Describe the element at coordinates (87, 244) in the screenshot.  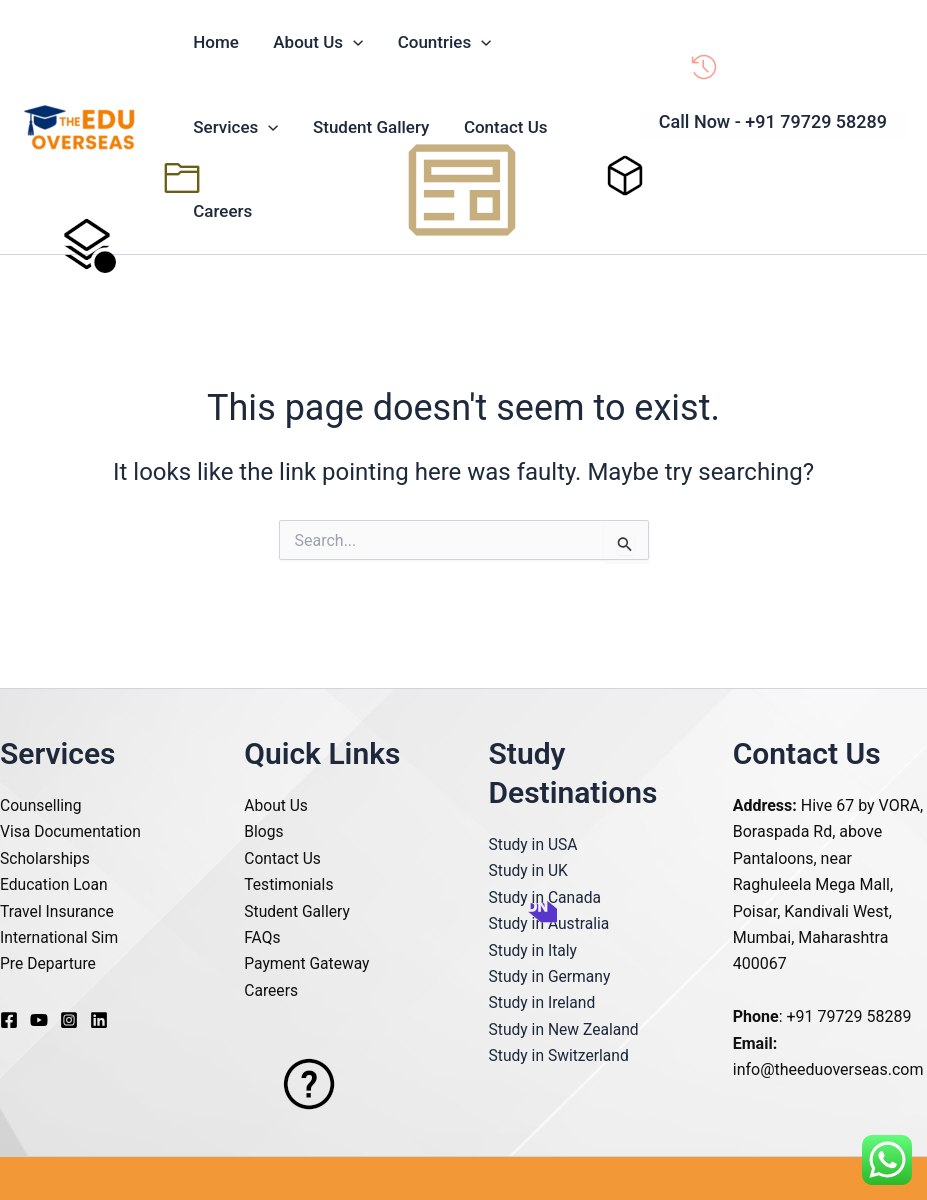
I see `layers with unread notification or update available` at that location.